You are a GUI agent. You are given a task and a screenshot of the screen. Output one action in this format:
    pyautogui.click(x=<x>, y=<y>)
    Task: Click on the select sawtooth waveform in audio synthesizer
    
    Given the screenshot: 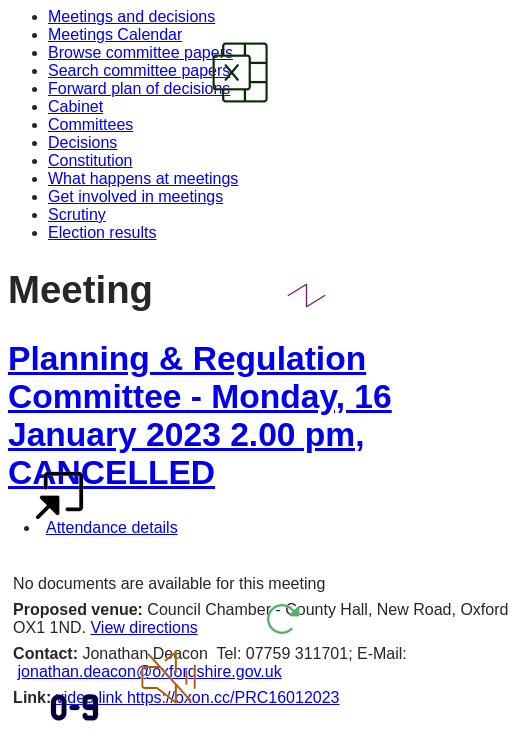 What is the action you would take?
    pyautogui.click(x=306, y=295)
    